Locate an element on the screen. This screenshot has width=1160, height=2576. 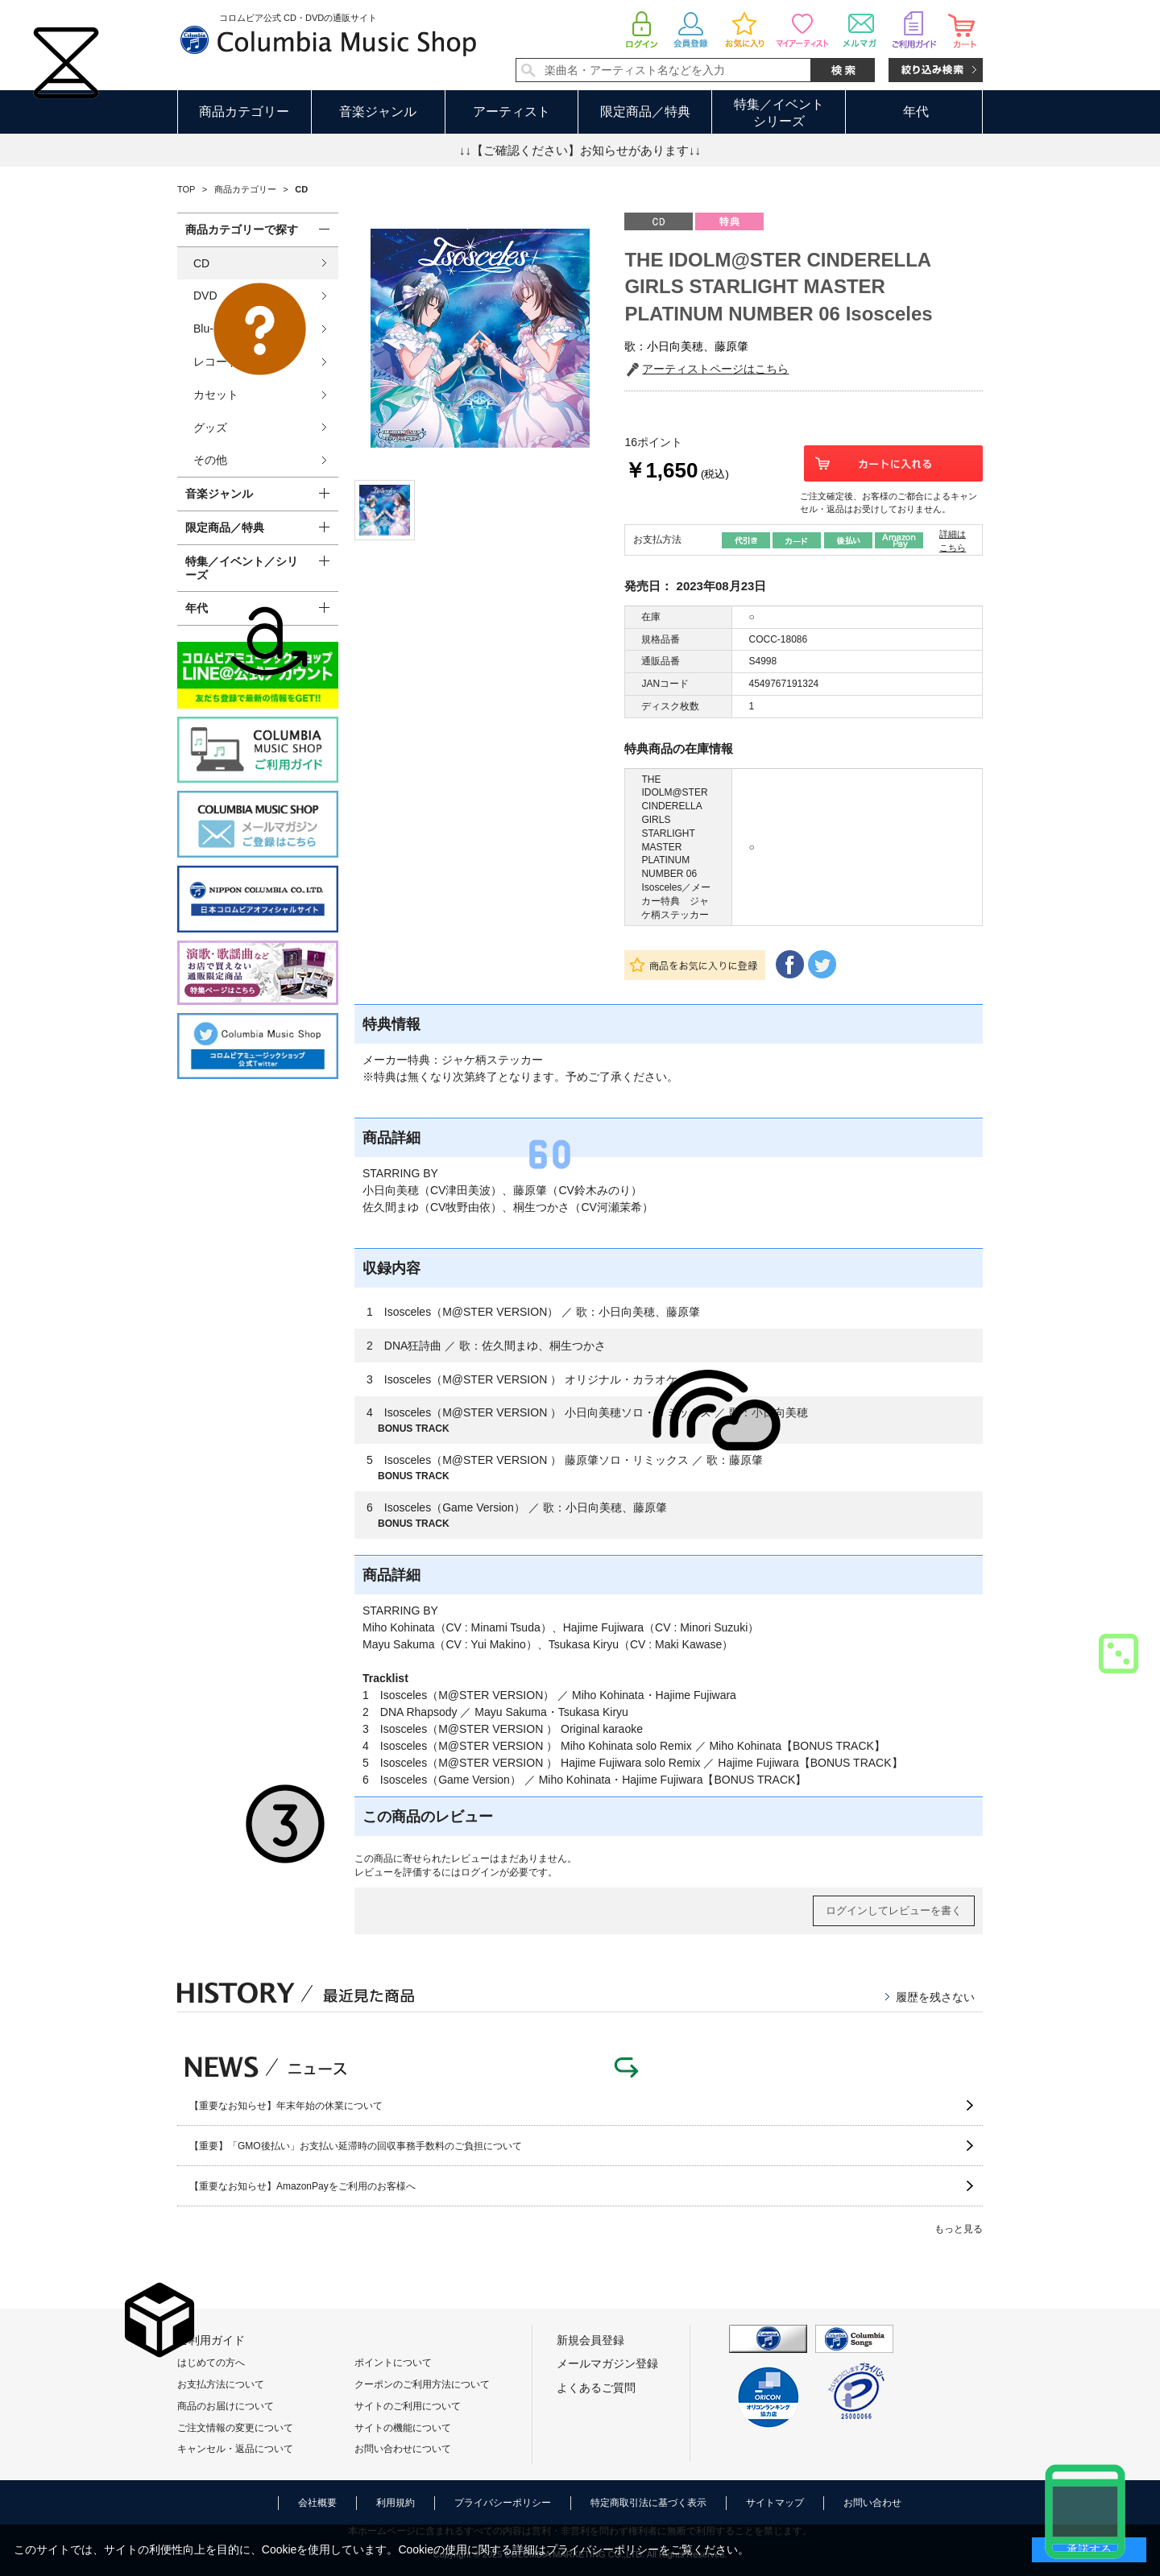
access help or support information is located at coordinates (259, 329).